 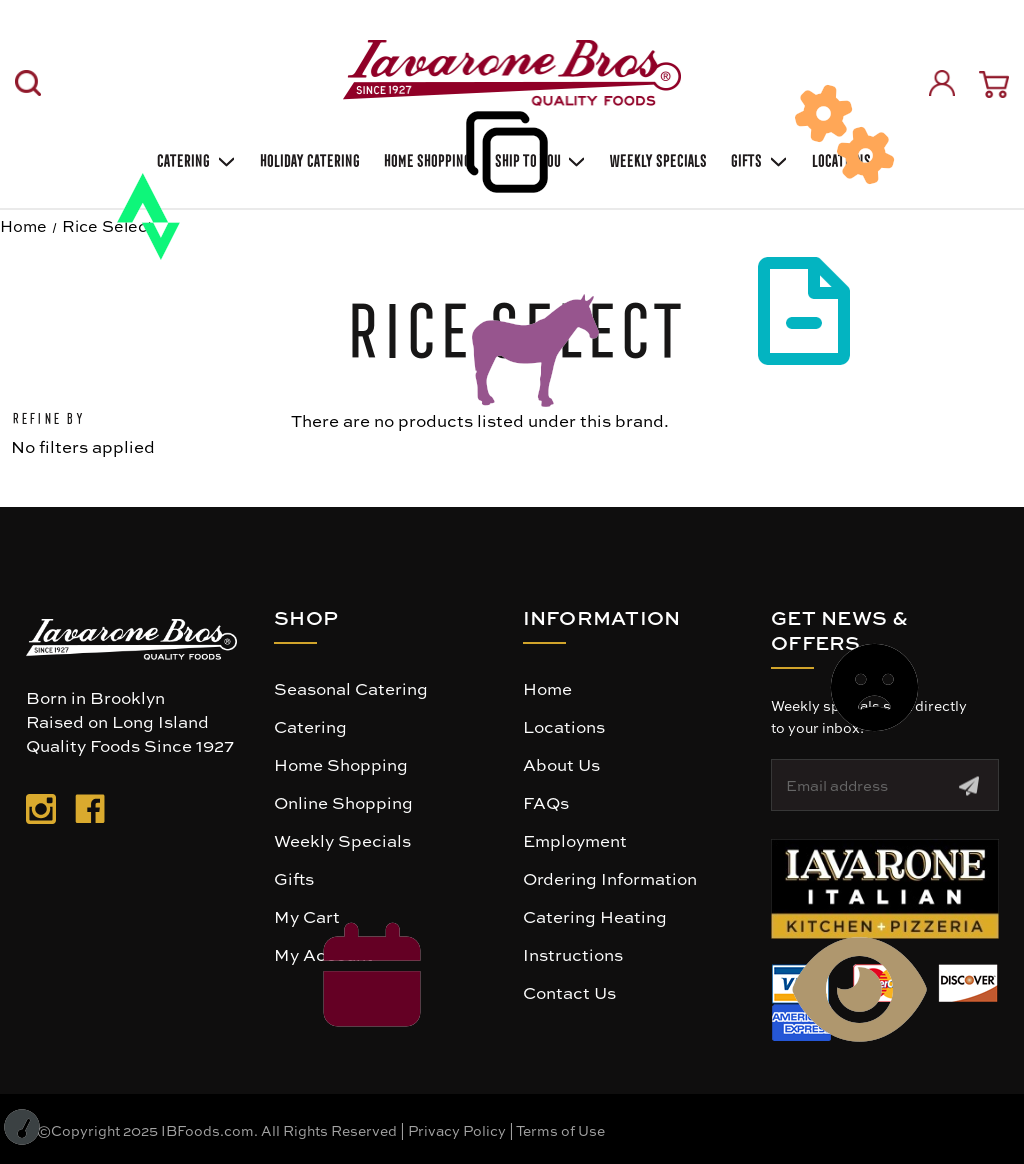 What do you see at coordinates (844, 134) in the screenshot?
I see `access settings or preferences` at bounding box center [844, 134].